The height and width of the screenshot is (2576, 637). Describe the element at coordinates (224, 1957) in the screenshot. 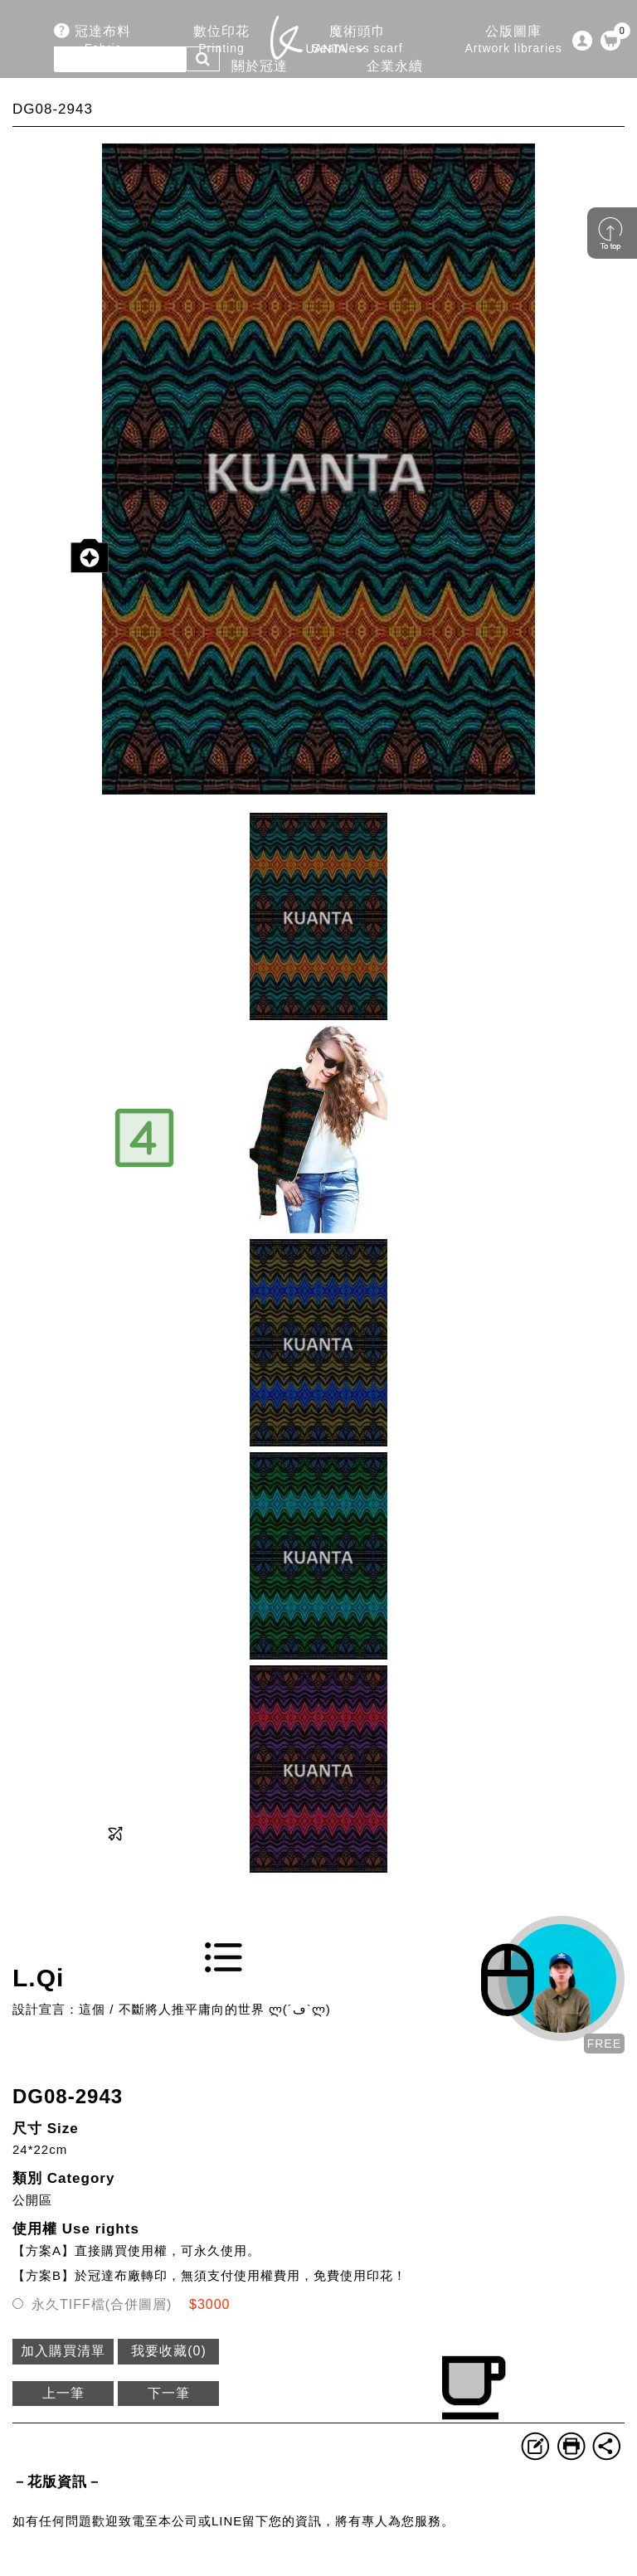

I see `view items as a bulleted list` at that location.